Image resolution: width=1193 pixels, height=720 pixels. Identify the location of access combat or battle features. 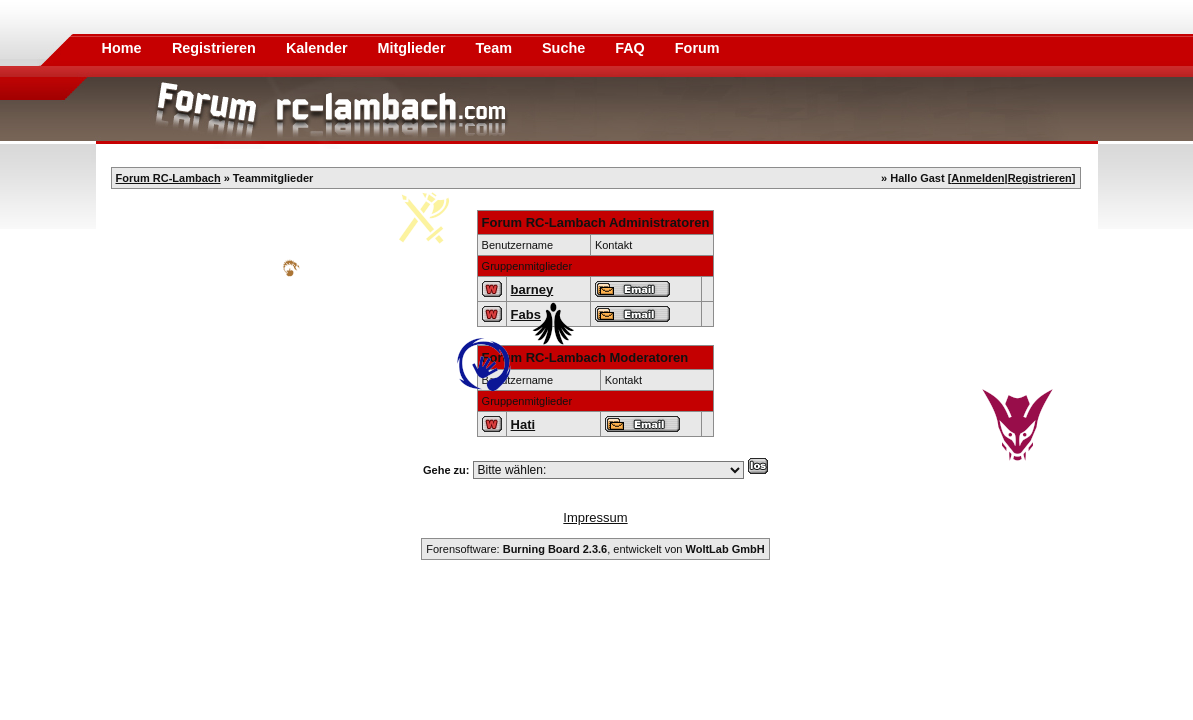
(424, 218).